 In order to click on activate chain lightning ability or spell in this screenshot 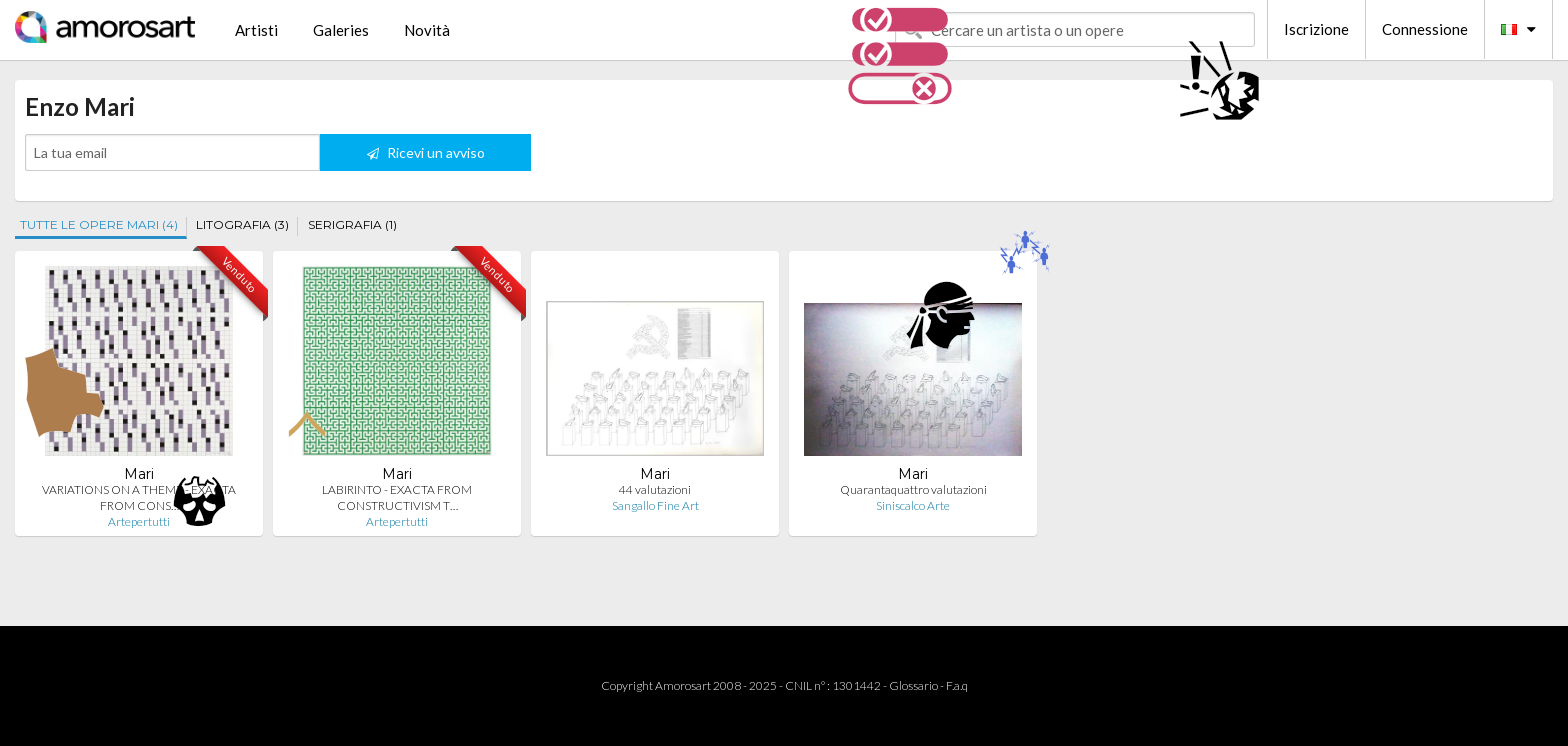, I will do `click(1025, 253)`.